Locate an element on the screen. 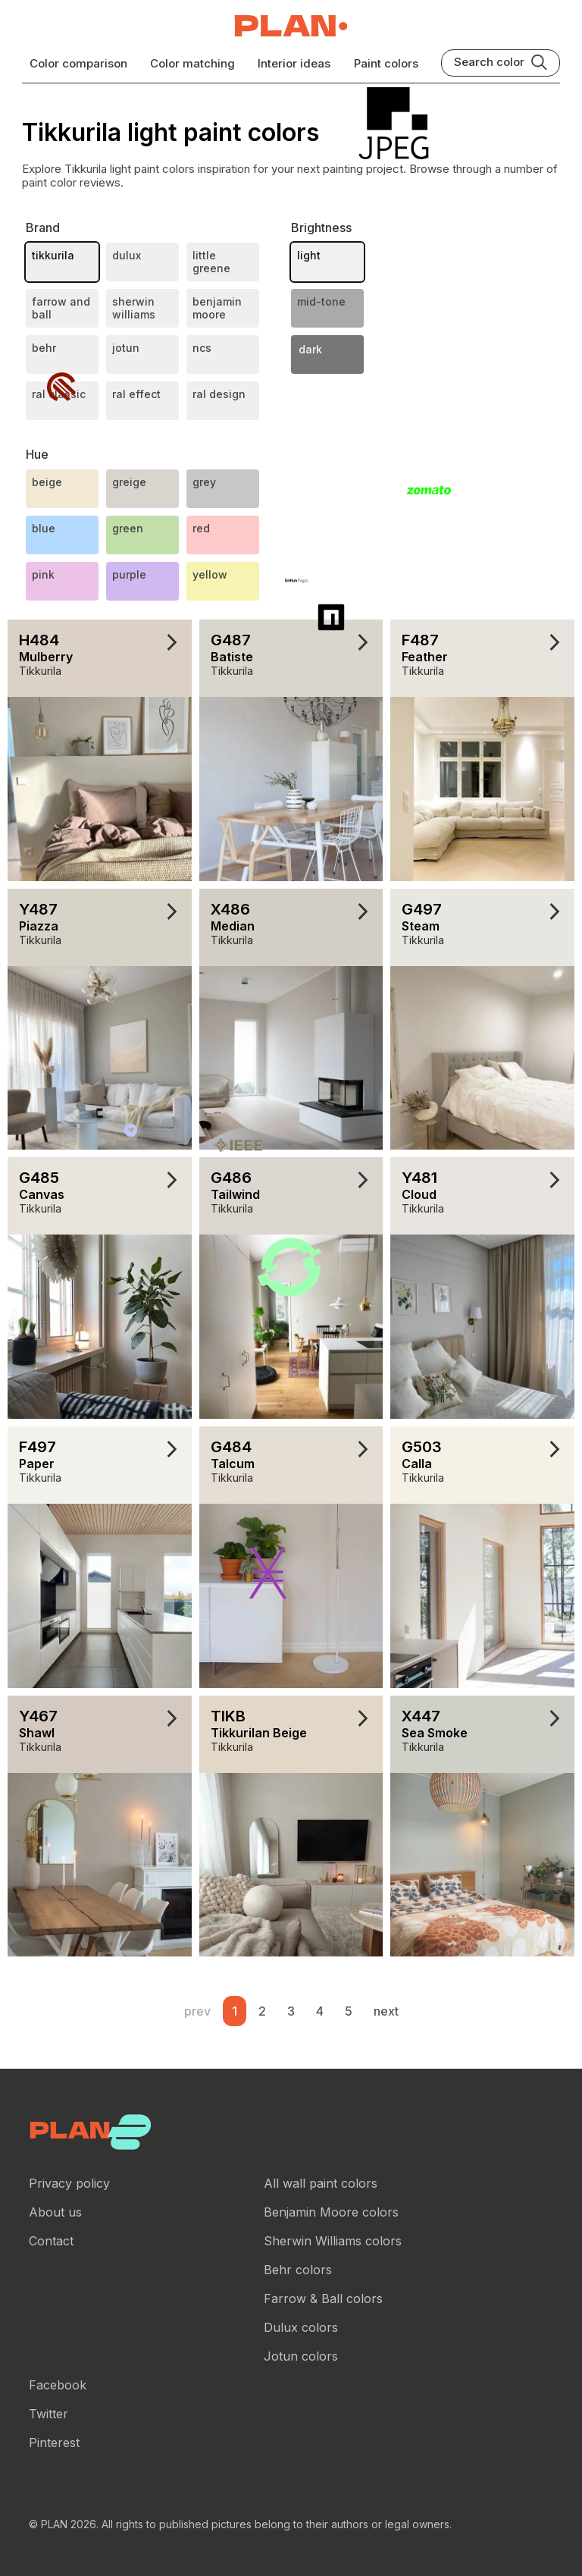 Image resolution: width=582 pixels, height=2576 pixels. open the ExpressVPN app is located at coordinates (129, 2132).